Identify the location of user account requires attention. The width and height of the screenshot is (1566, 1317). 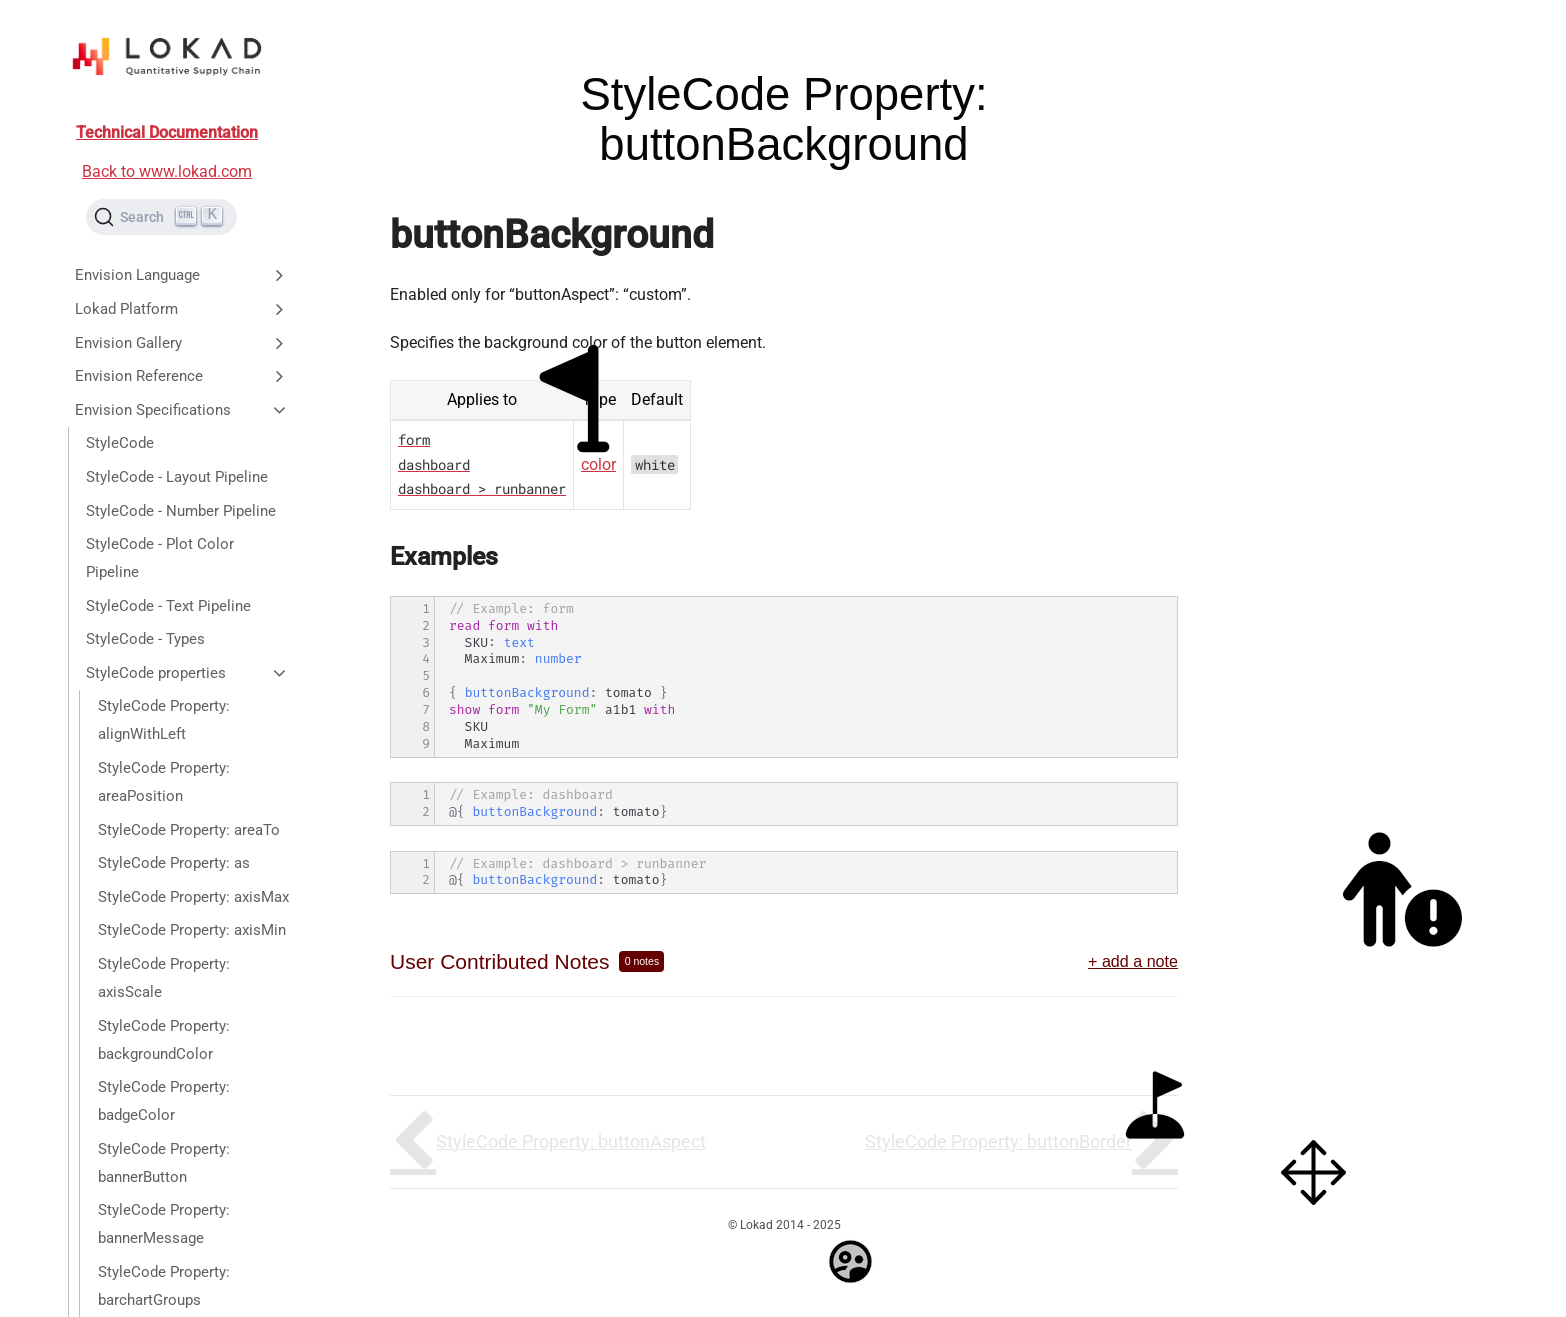
(1398, 889).